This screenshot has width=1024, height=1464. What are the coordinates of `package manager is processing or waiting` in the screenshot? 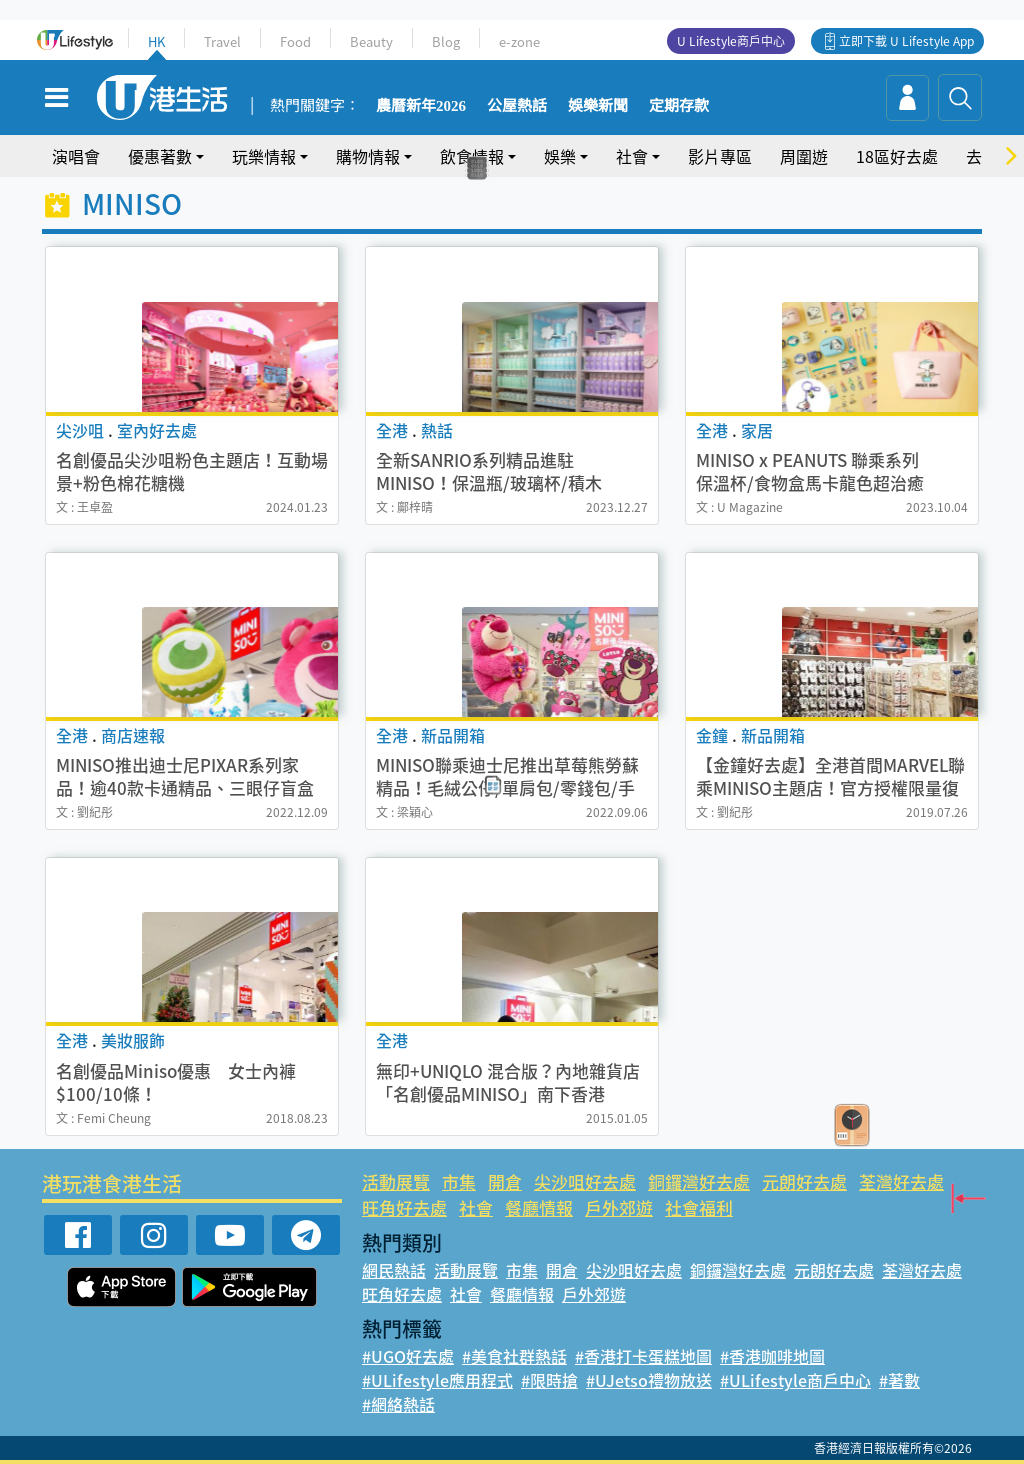 It's located at (852, 1125).